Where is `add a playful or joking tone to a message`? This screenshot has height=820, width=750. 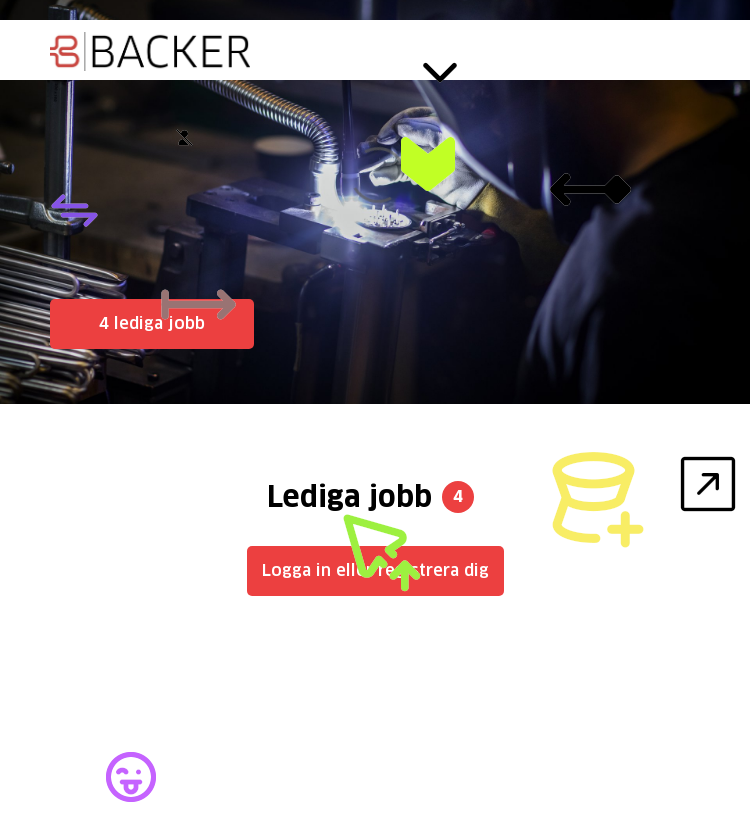
add a playful or joking tone to a message is located at coordinates (131, 777).